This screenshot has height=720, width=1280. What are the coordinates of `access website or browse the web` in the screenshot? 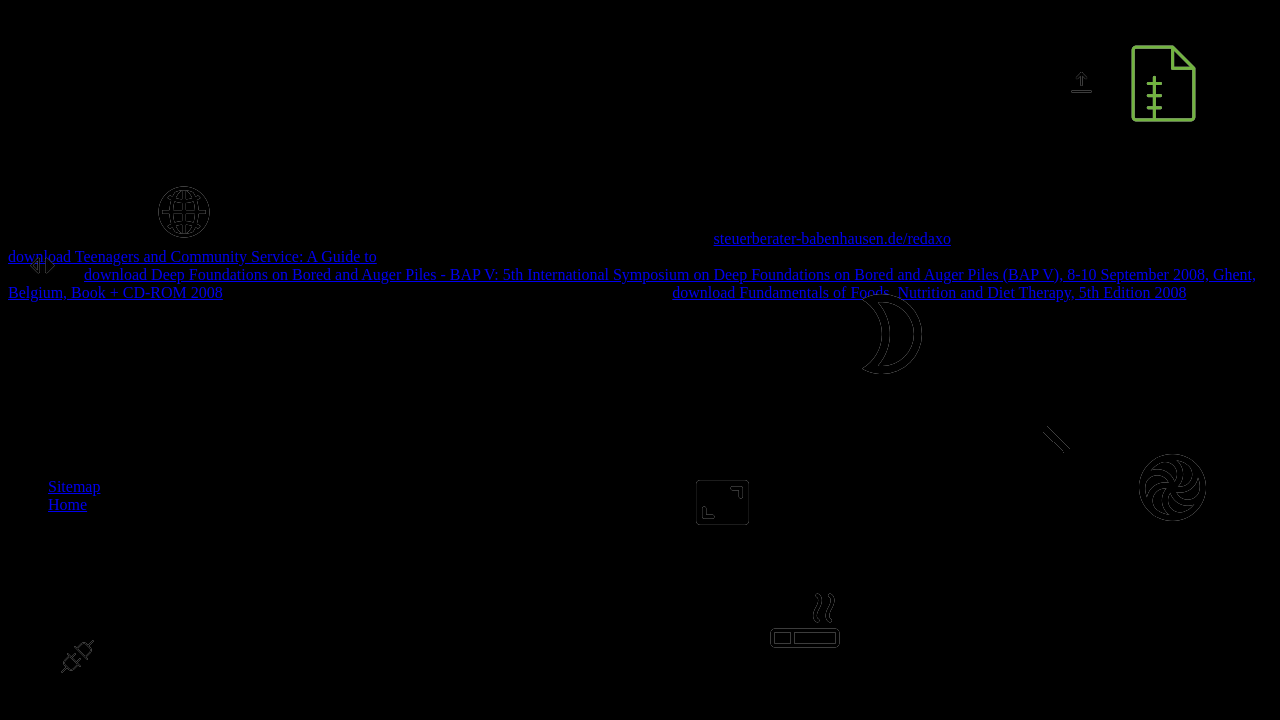 It's located at (184, 212).